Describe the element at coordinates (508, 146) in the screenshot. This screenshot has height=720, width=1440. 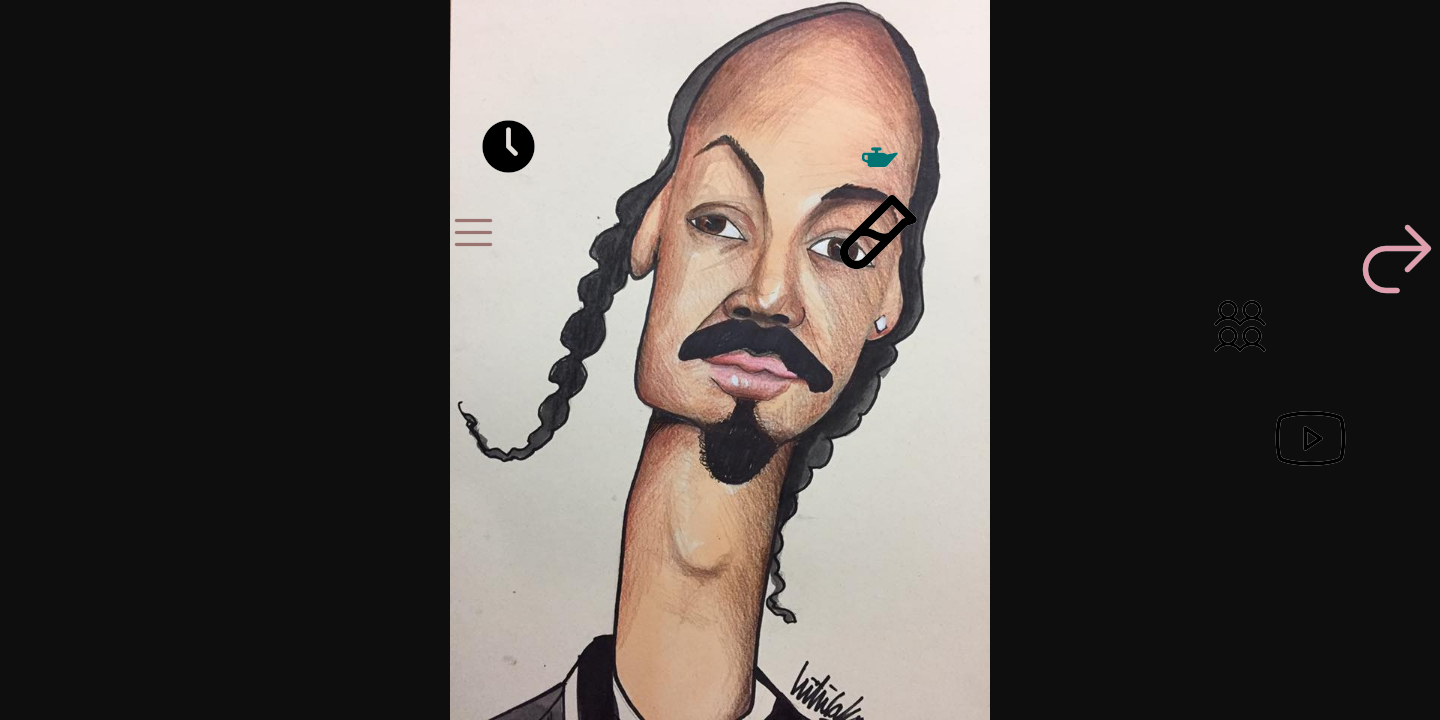
I see `view message timestamps` at that location.